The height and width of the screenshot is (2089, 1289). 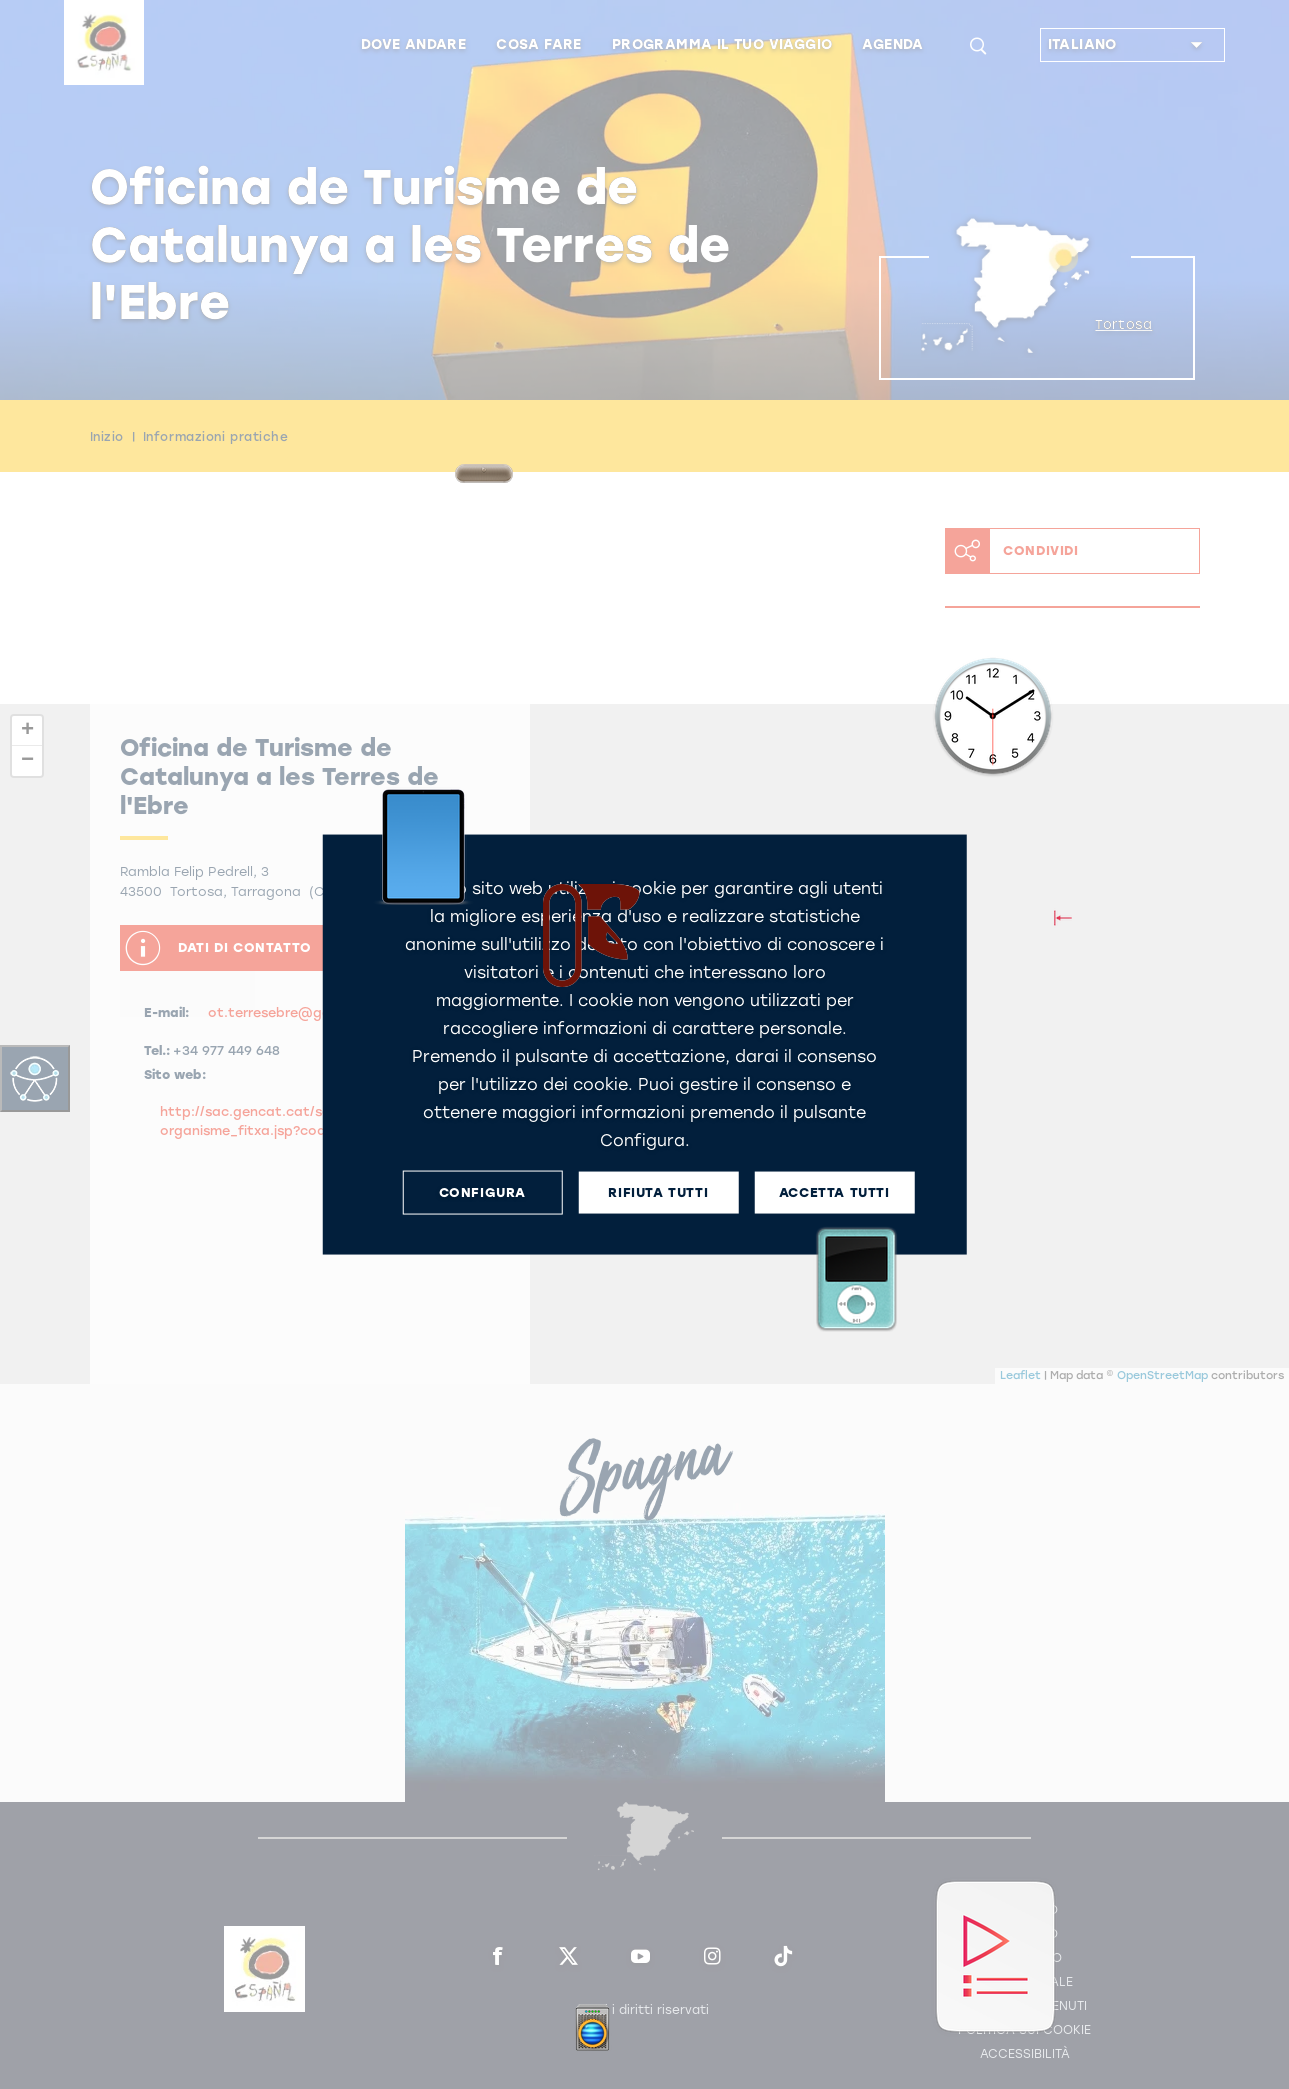 What do you see at coordinates (594, 935) in the screenshot?
I see `access system utilities and tools` at bounding box center [594, 935].